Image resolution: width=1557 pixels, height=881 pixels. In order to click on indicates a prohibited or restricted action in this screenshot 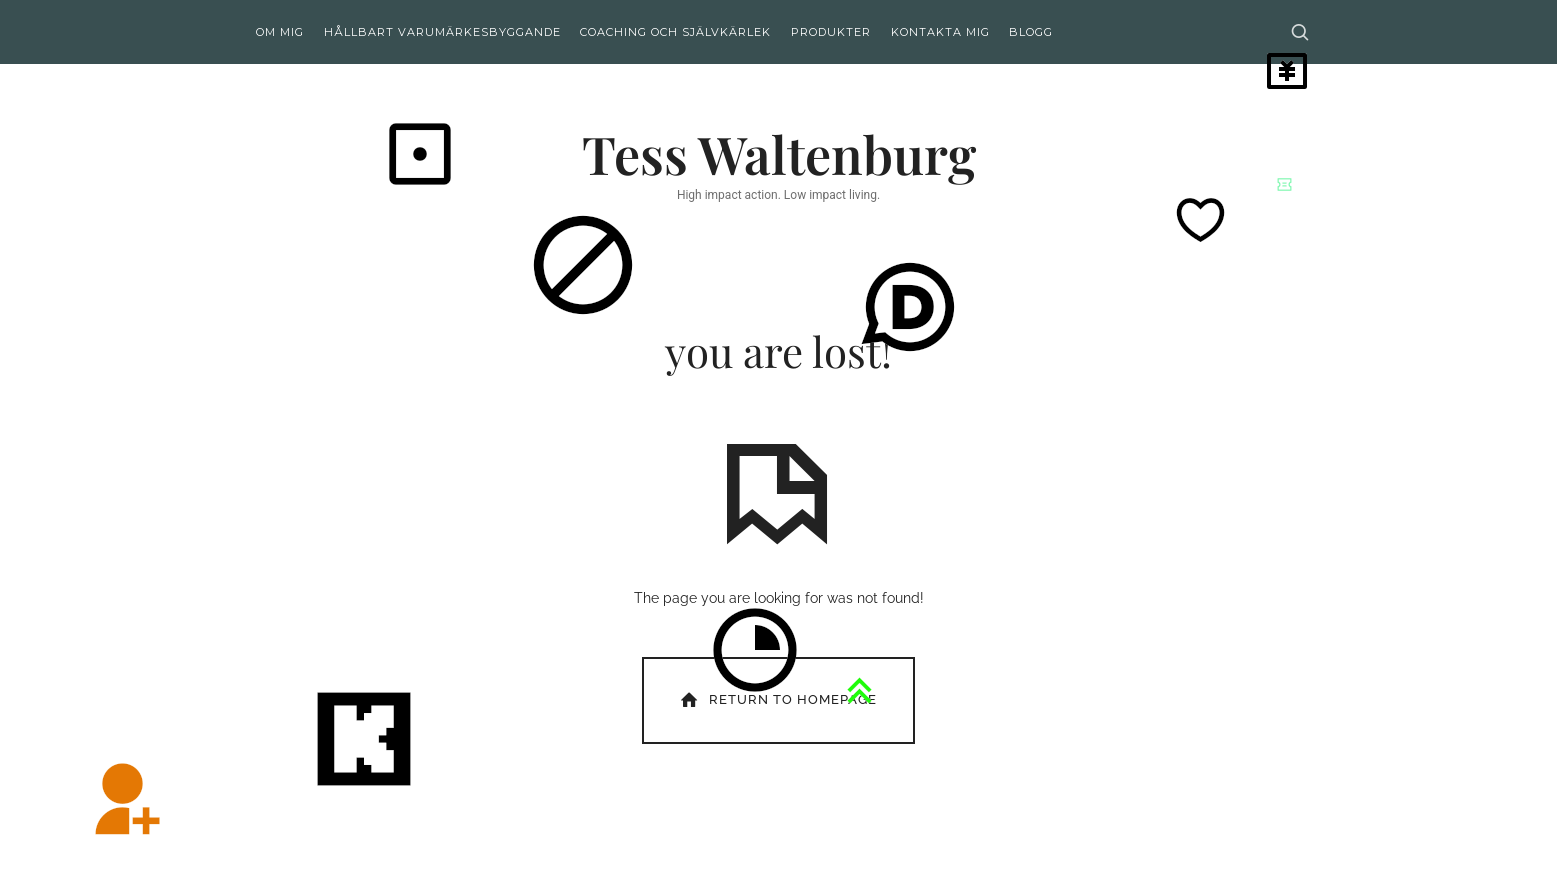, I will do `click(583, 265)`.